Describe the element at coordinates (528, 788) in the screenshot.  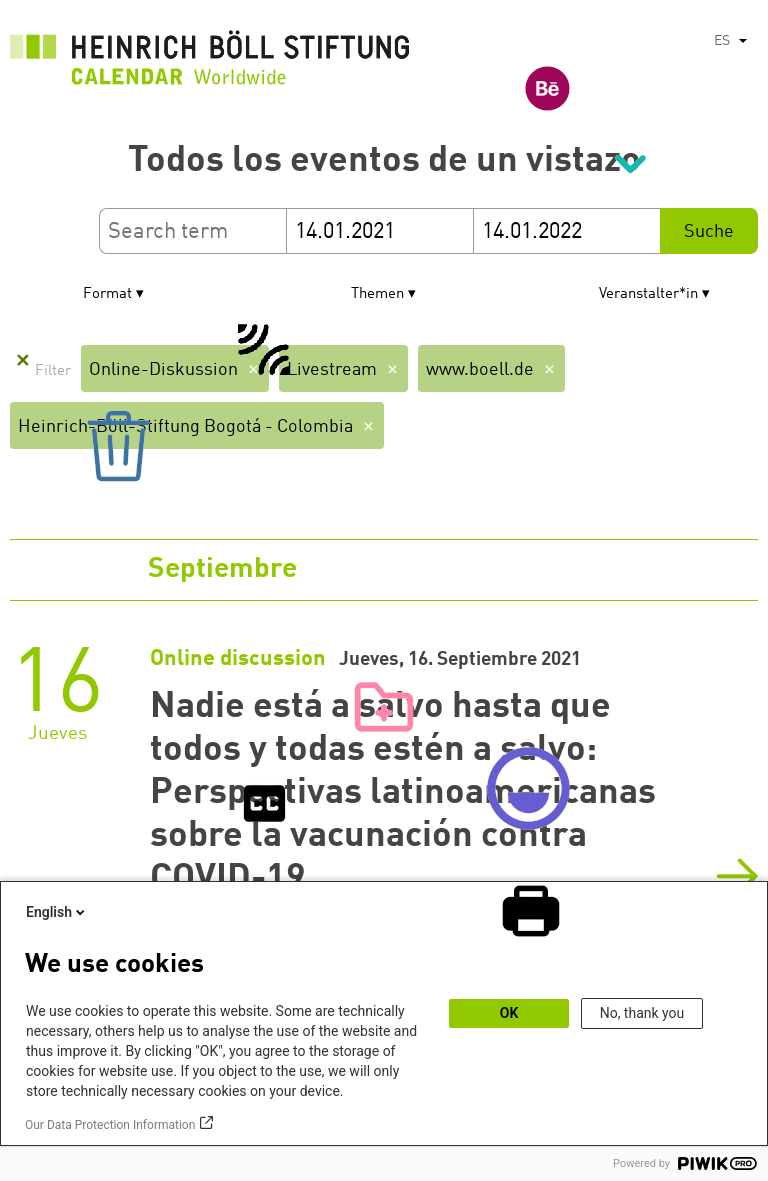
I see `add an emoji or reaction to a message` at that location.